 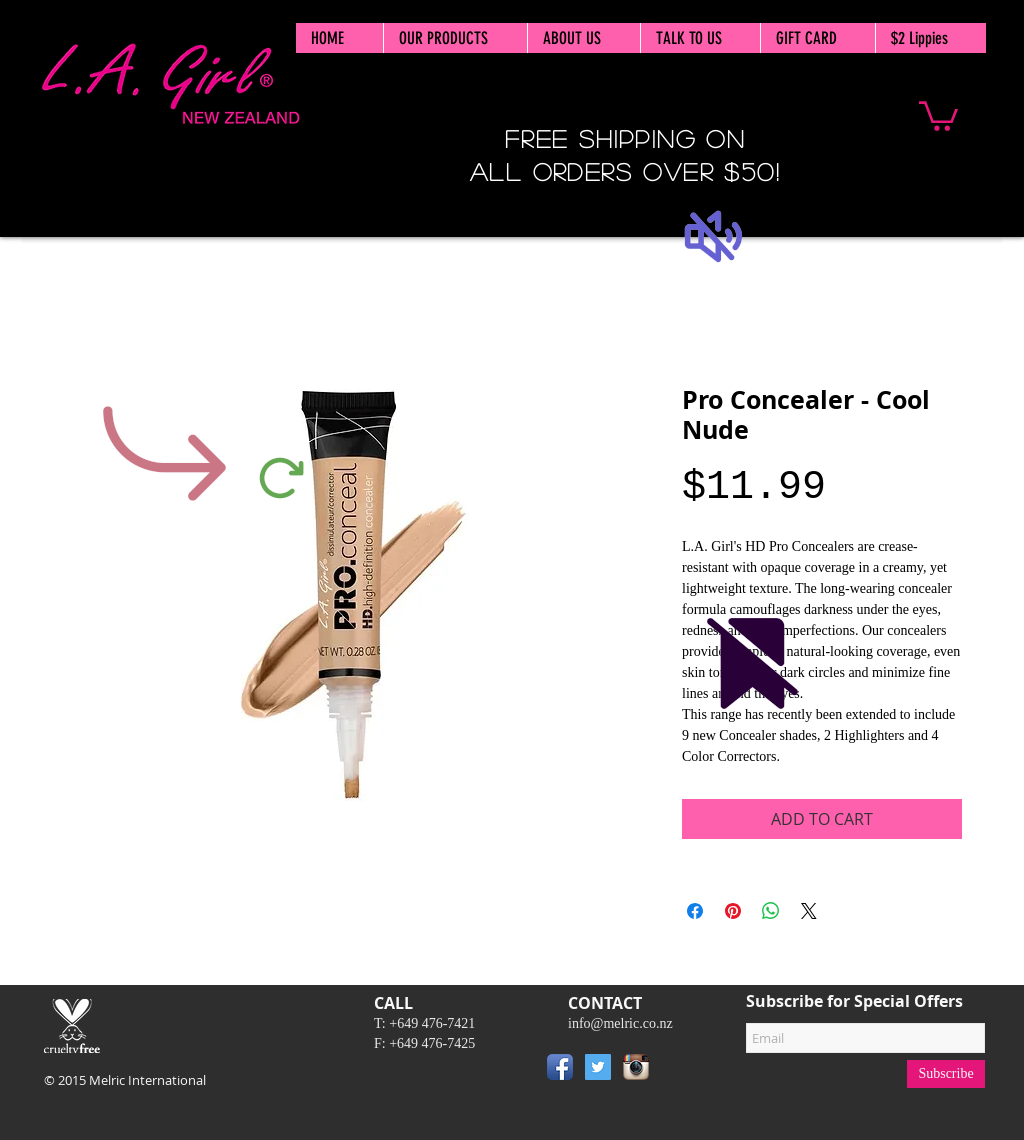 What do you see at coordinates (752, 663) in the screenshot?
I see `remove from bookmarks` at bounding box center [752, 663].